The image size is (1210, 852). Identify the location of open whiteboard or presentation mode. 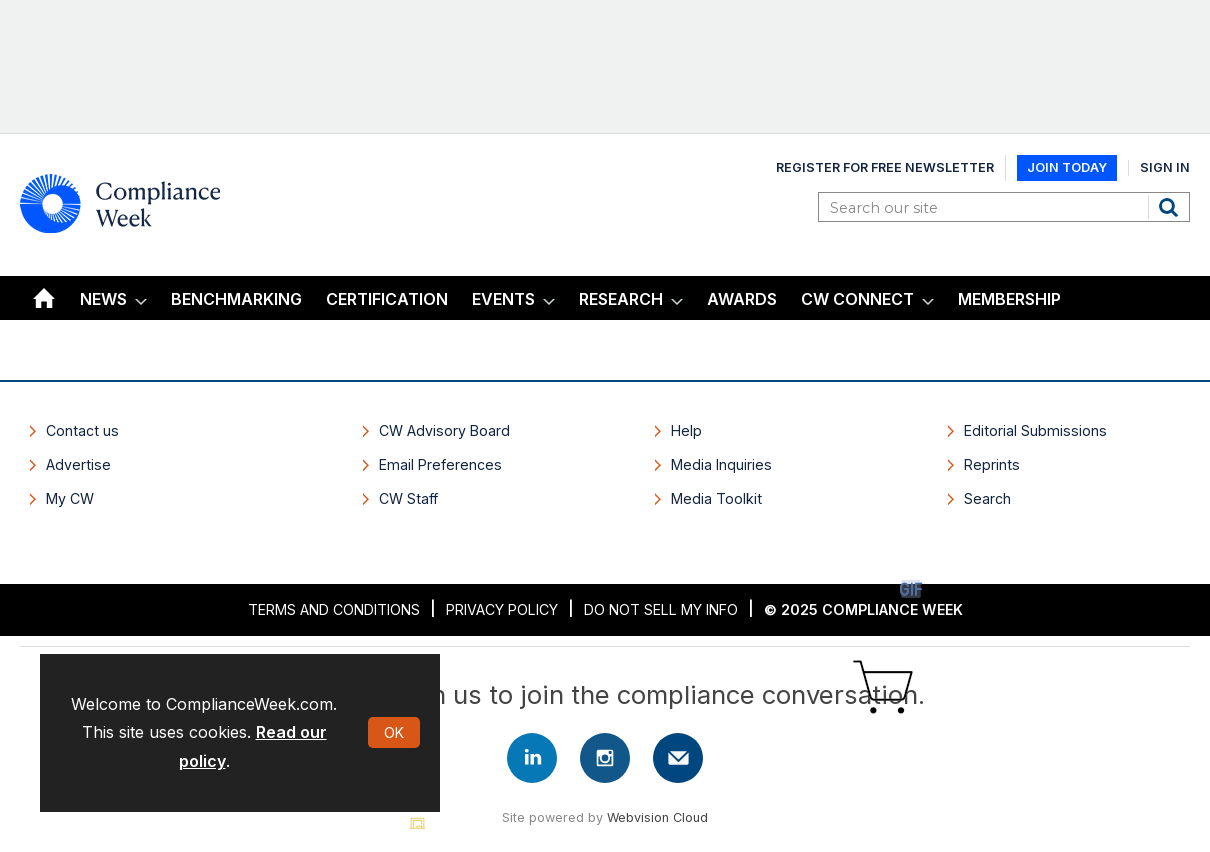
(417, 823).